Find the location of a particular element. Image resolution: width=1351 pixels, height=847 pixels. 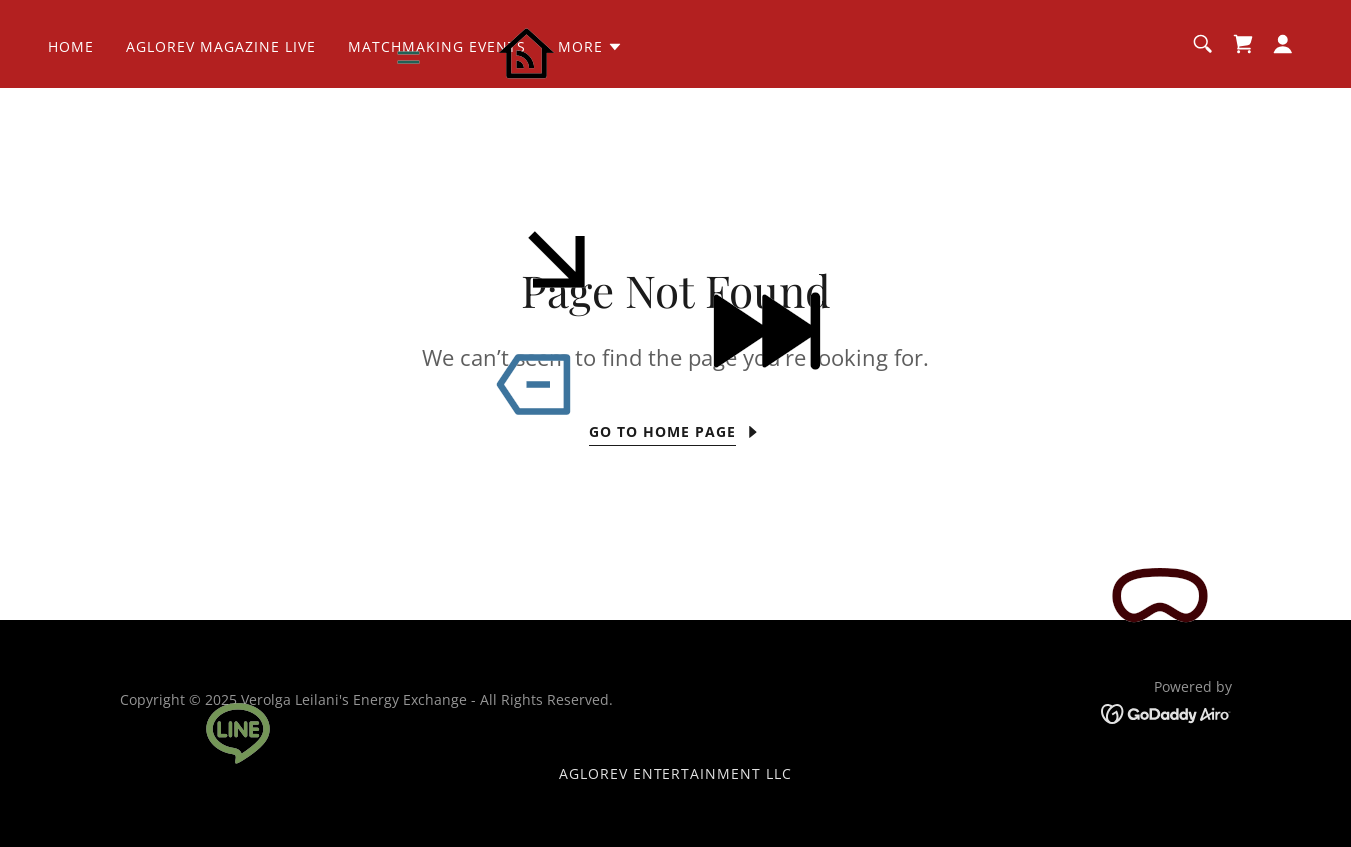

navigate to the next item below is located at coordinates (556, 259).